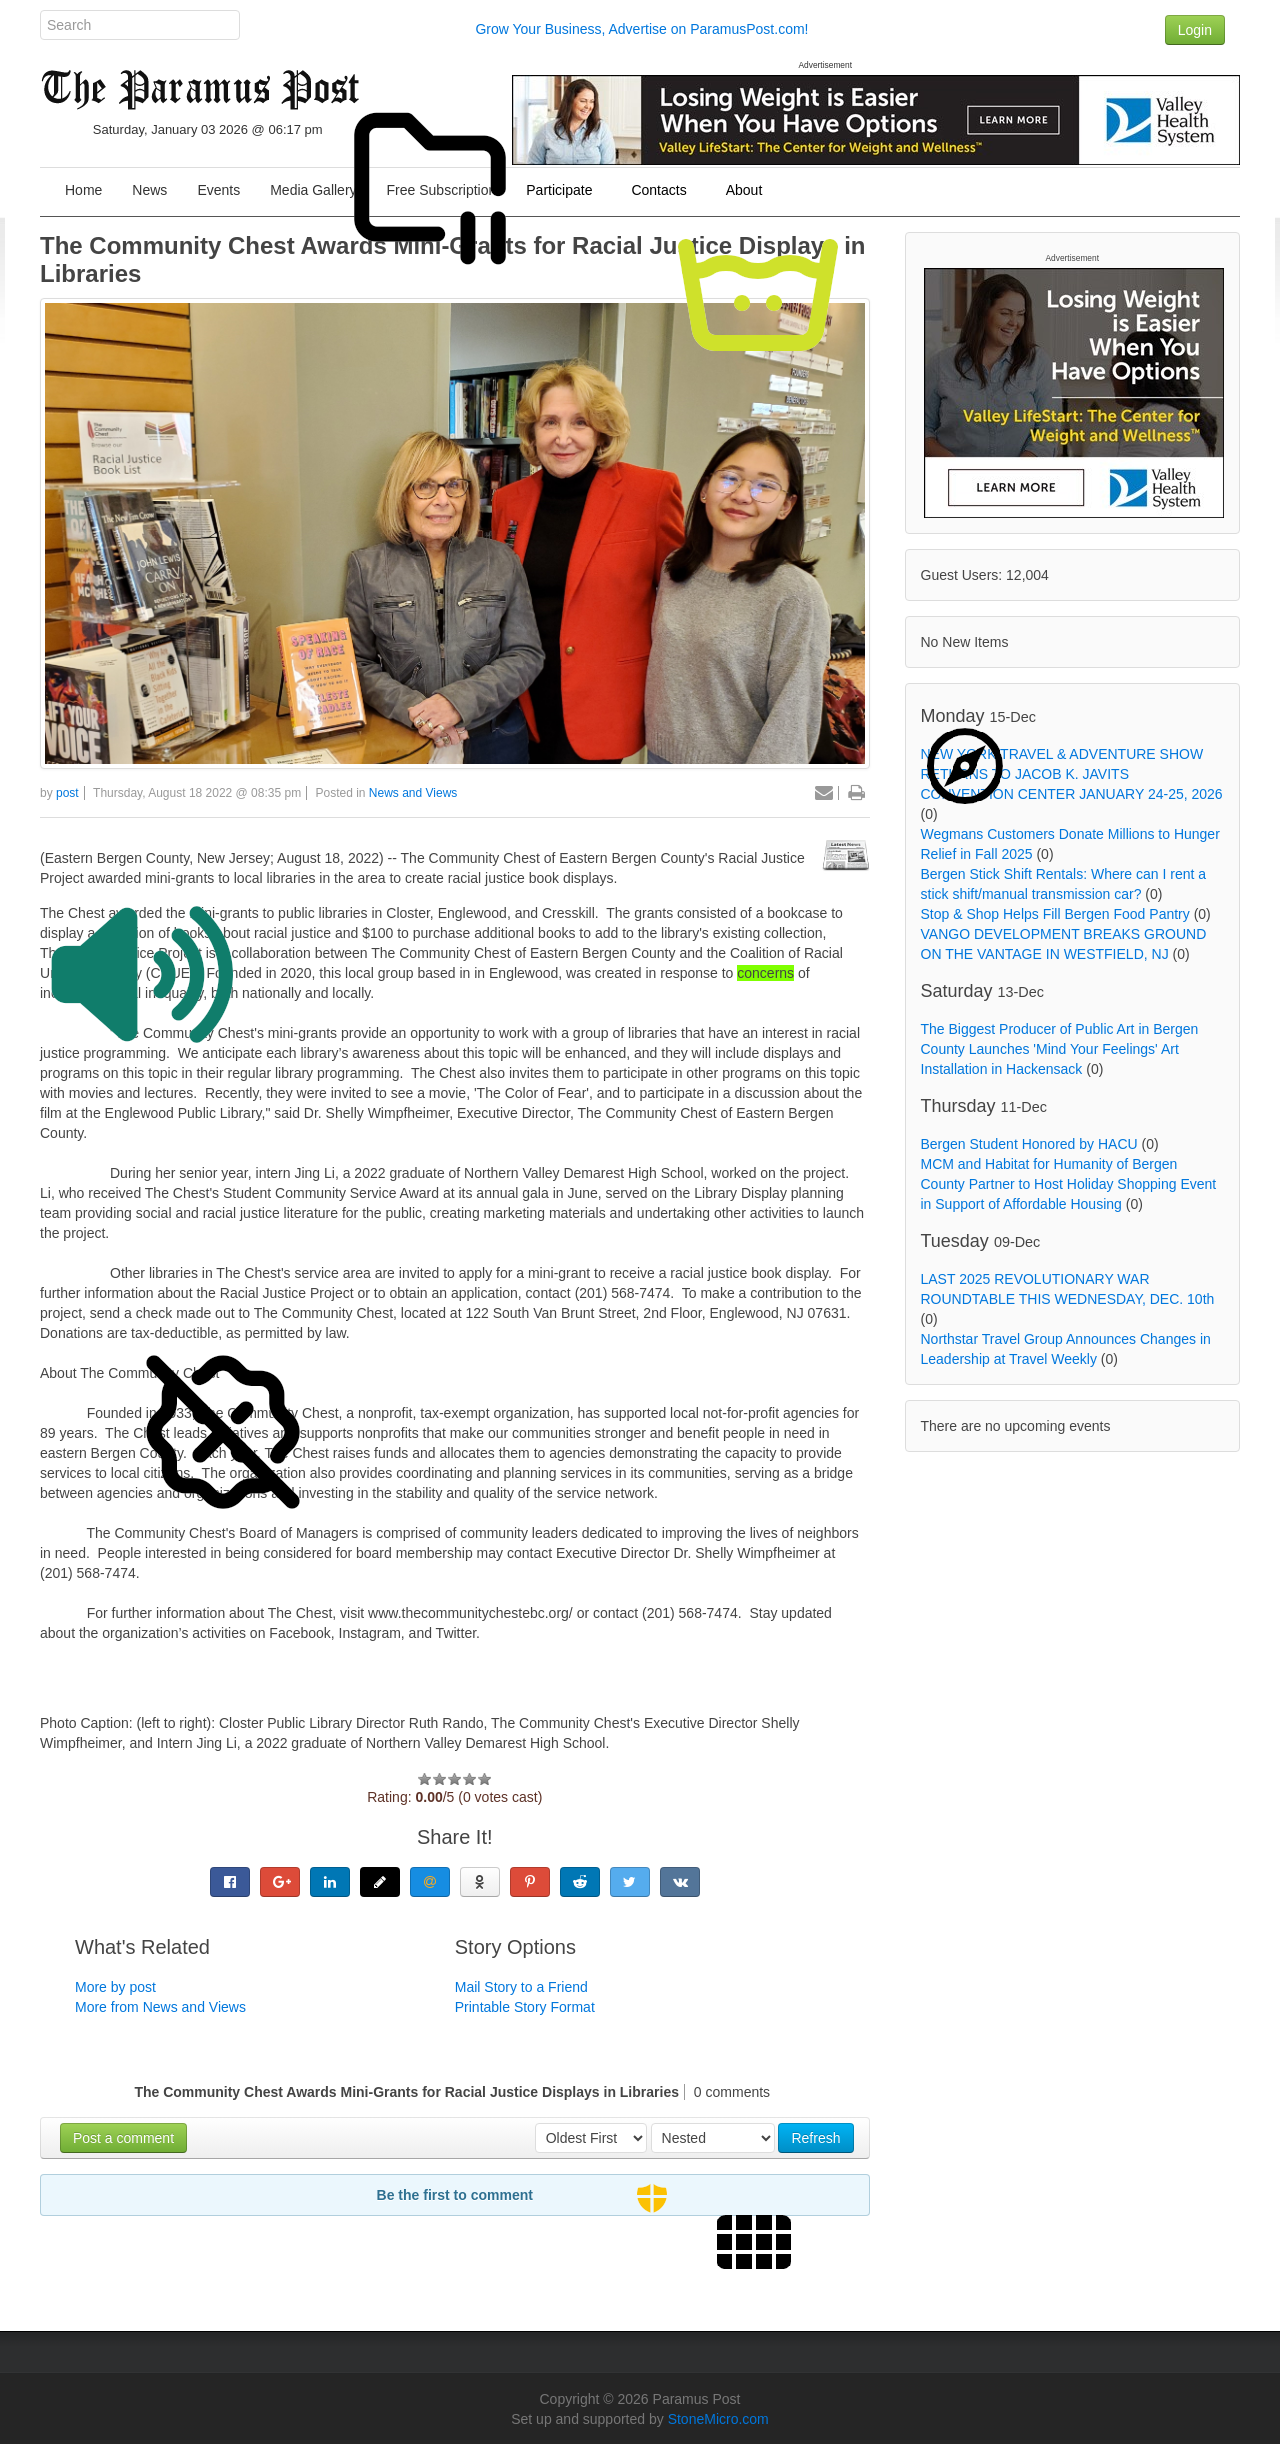 This screenshot has width=1280, height=2444. Describe the element at coordinates (758, 295) in the screenshot. I see `wash at low temperature setting` at that location.